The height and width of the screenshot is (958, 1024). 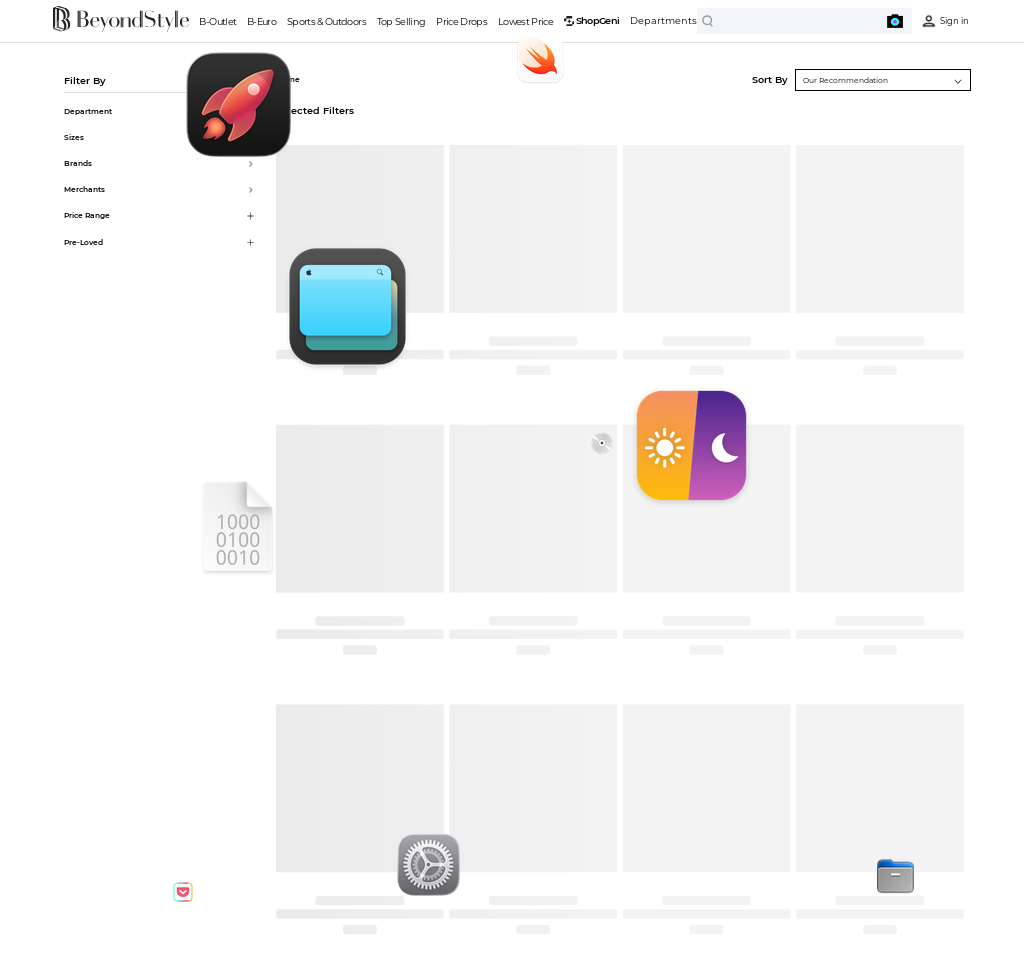 I want to click on open the games app or library, so click(x=238, y=104).